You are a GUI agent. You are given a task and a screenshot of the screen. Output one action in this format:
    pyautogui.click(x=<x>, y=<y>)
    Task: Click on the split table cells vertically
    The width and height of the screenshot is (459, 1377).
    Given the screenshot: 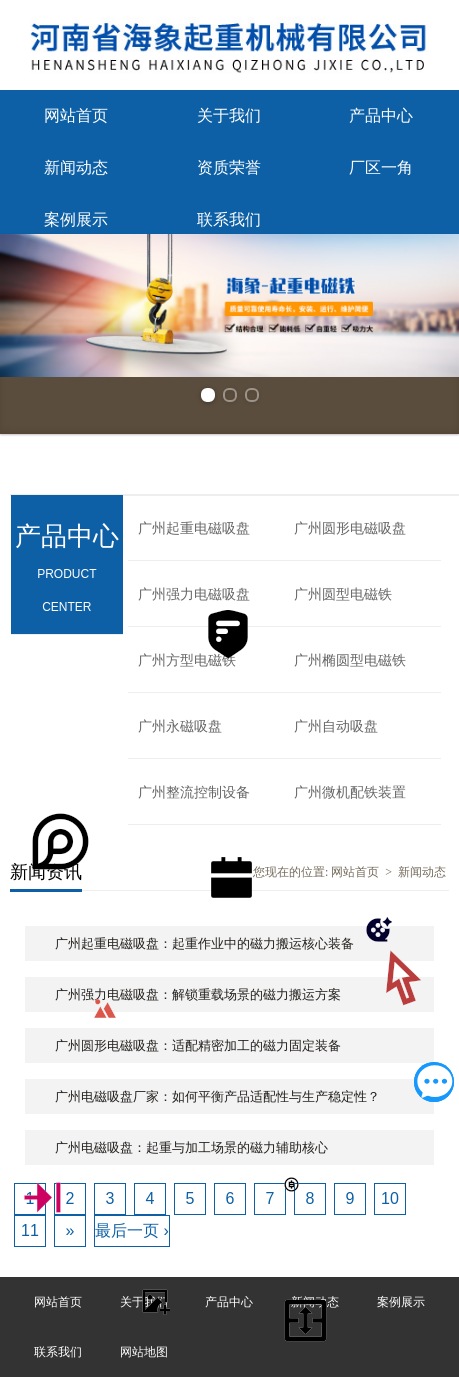 What is the action you would take?
    pyautogui.click(x=305, y=1320)
    